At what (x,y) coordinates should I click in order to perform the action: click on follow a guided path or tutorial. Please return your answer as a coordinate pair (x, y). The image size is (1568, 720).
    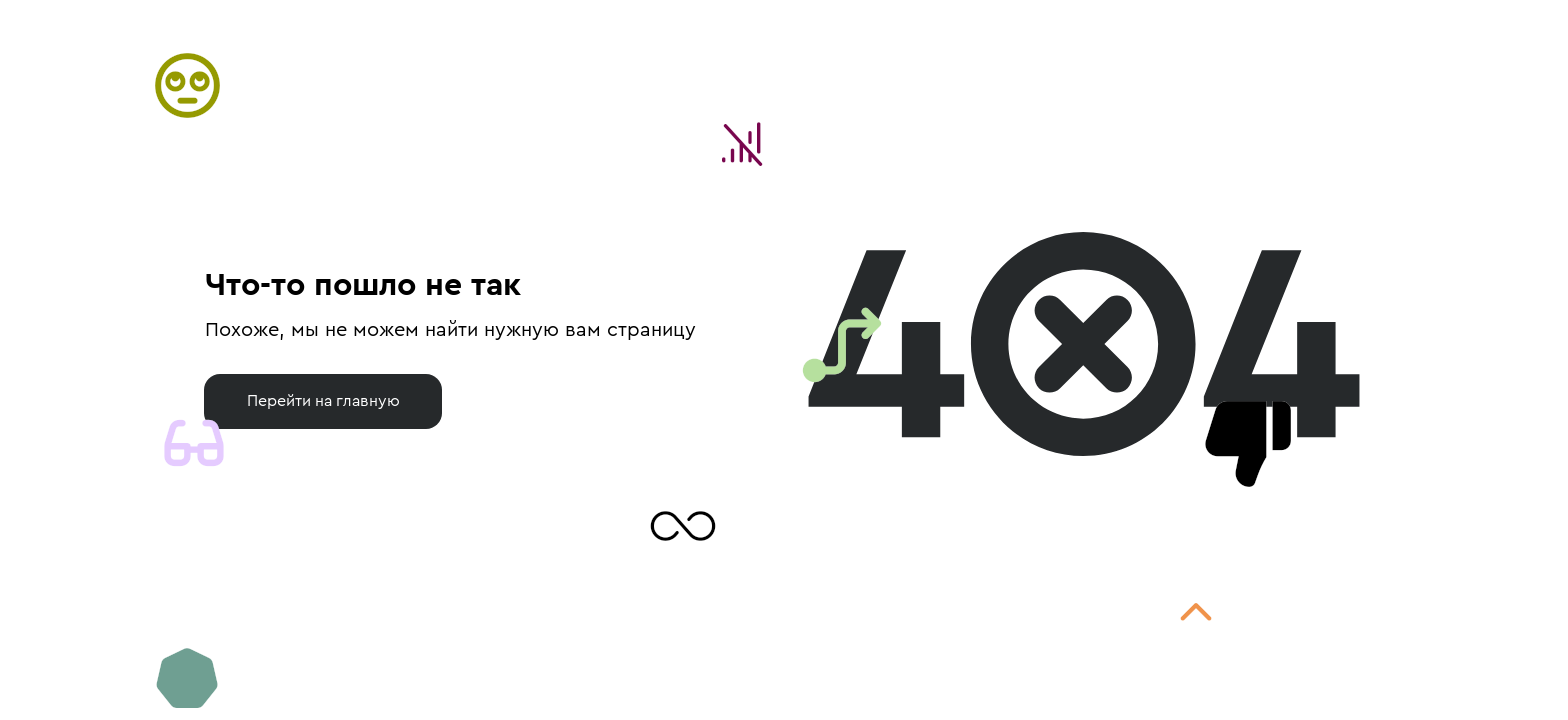
    Looking at the image, I should click on (842, 343).